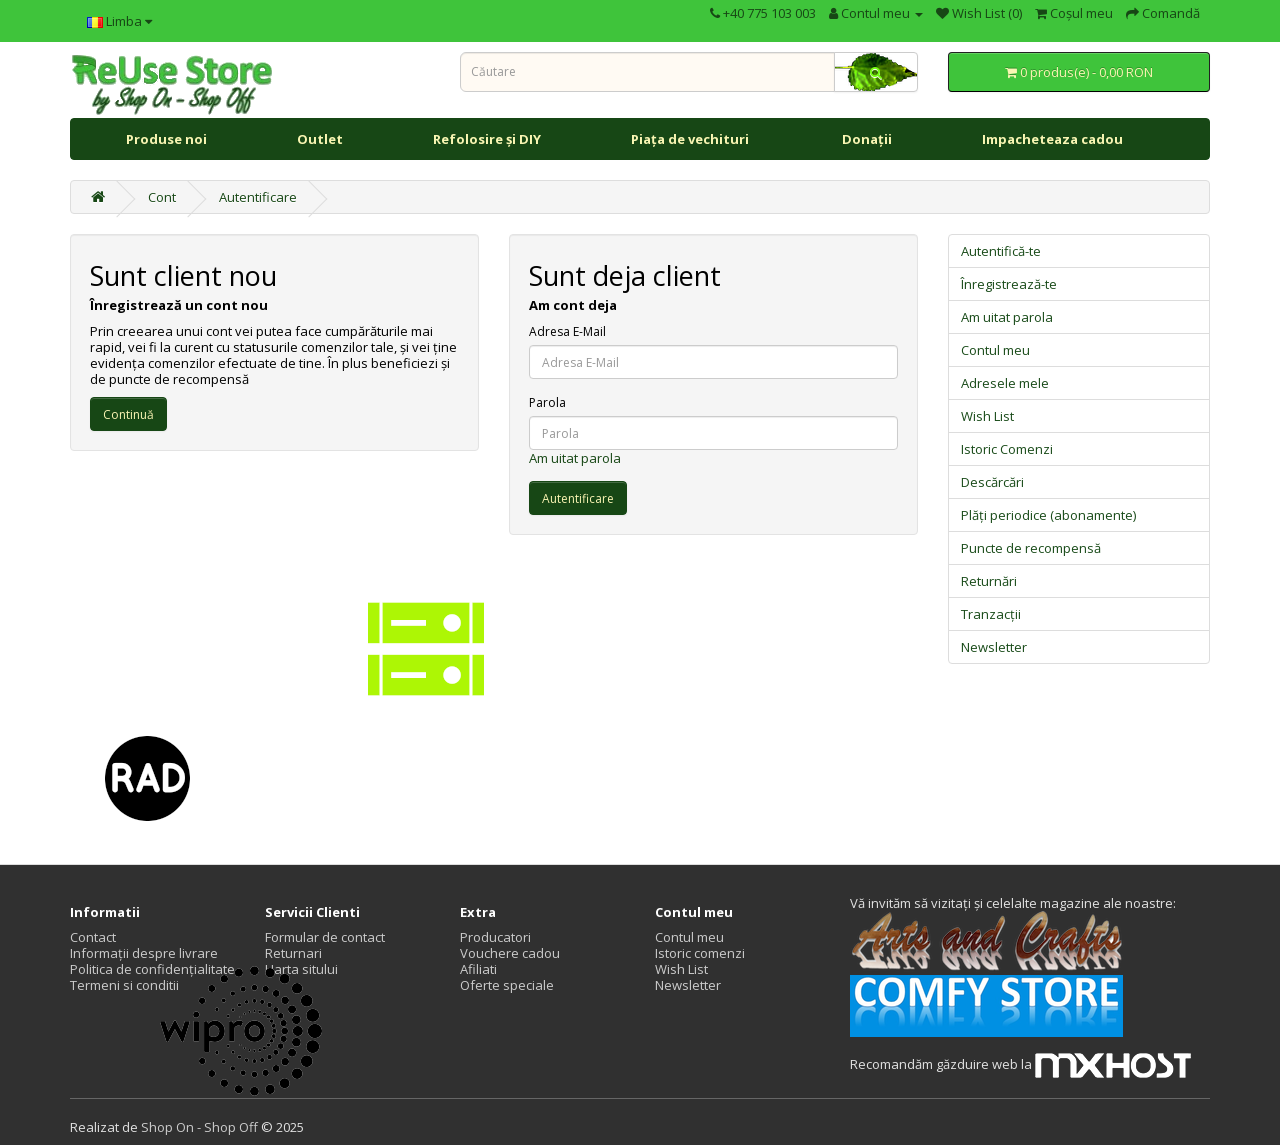 Image resolution: width=1280 pixels, height=1145 pixels. What do you see at coordinates (241, 1031) in the screenshot?
I see `visit the Wipro website or services` at bounding box center [241, 1031].